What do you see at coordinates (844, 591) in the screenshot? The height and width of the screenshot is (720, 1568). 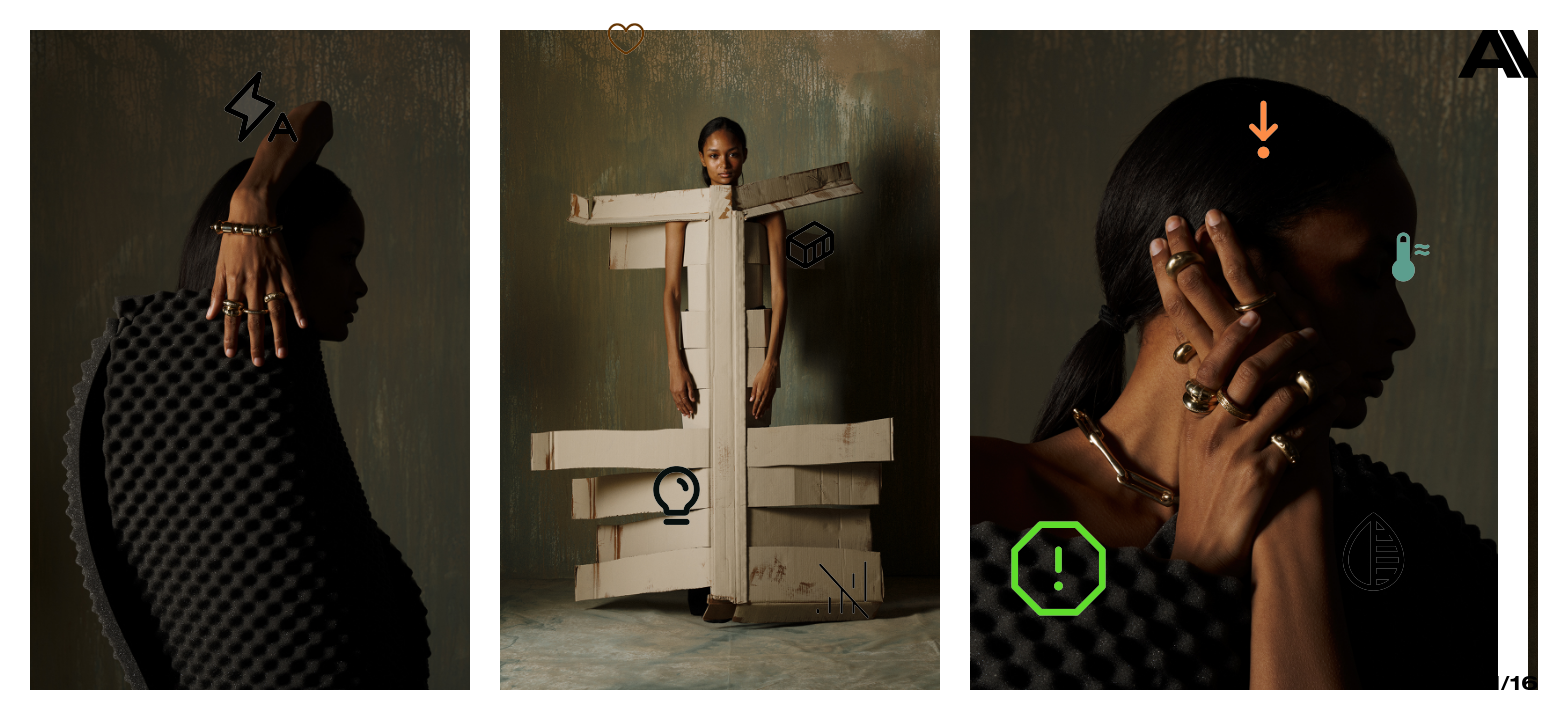 I see `no cellular signal available` at bounding box center [844, 591].